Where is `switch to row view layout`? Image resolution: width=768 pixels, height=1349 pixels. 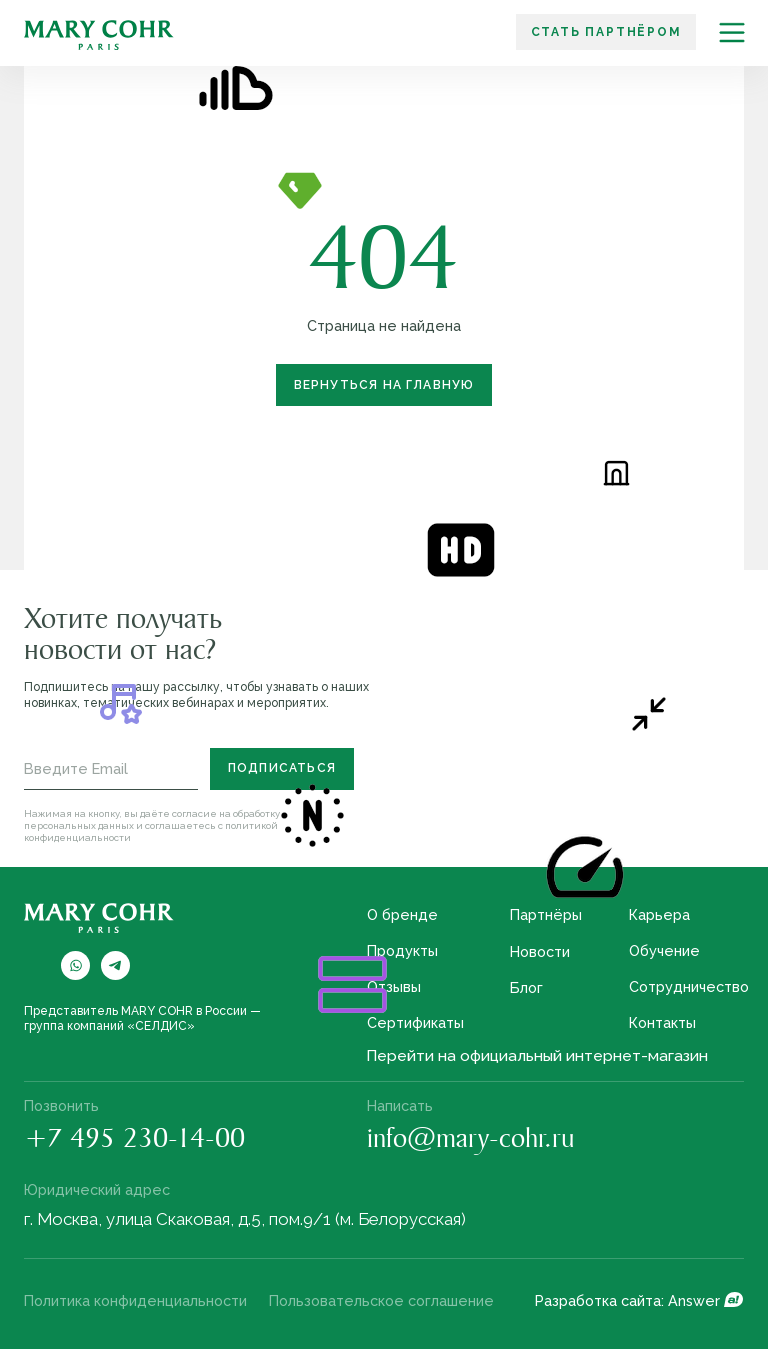
switch to row view layout is located at coordinates (352, 984).